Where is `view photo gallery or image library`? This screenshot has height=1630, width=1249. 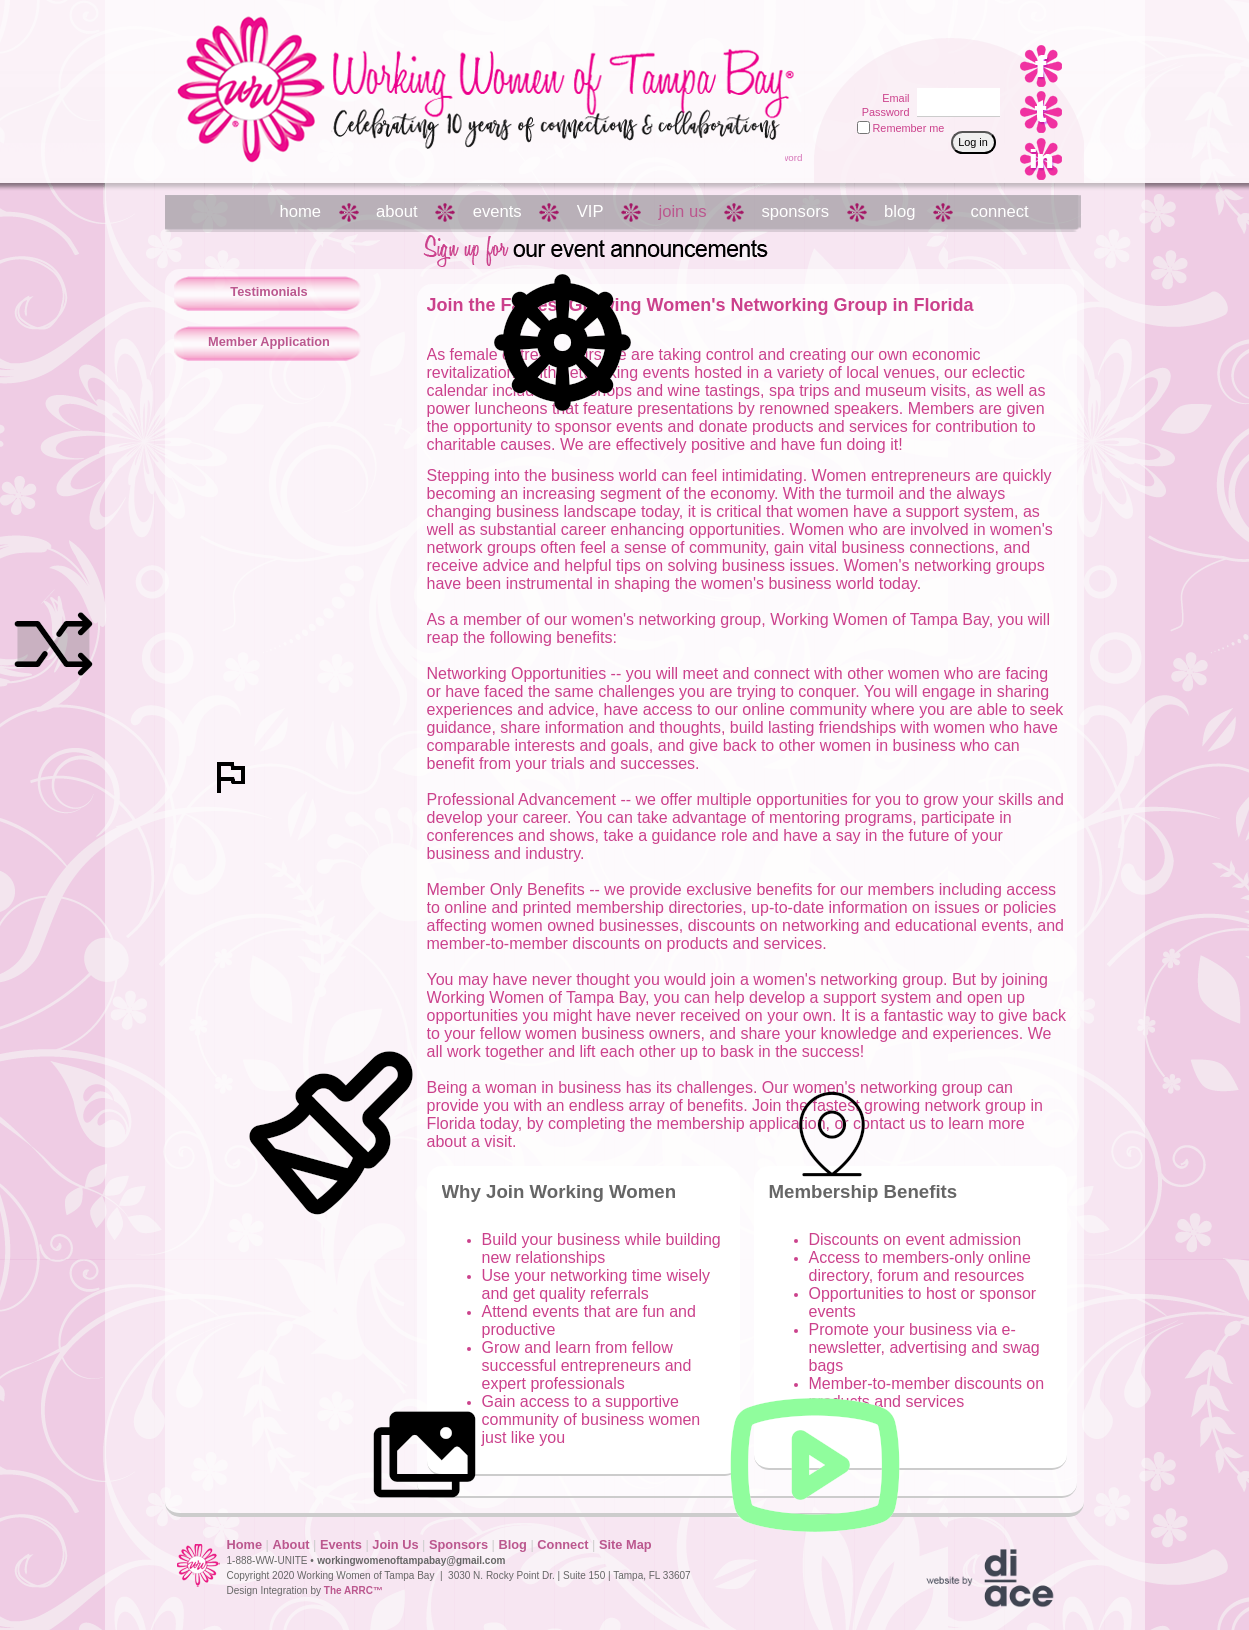
view photo gallery or image library is located at coordinates (424, 1454).